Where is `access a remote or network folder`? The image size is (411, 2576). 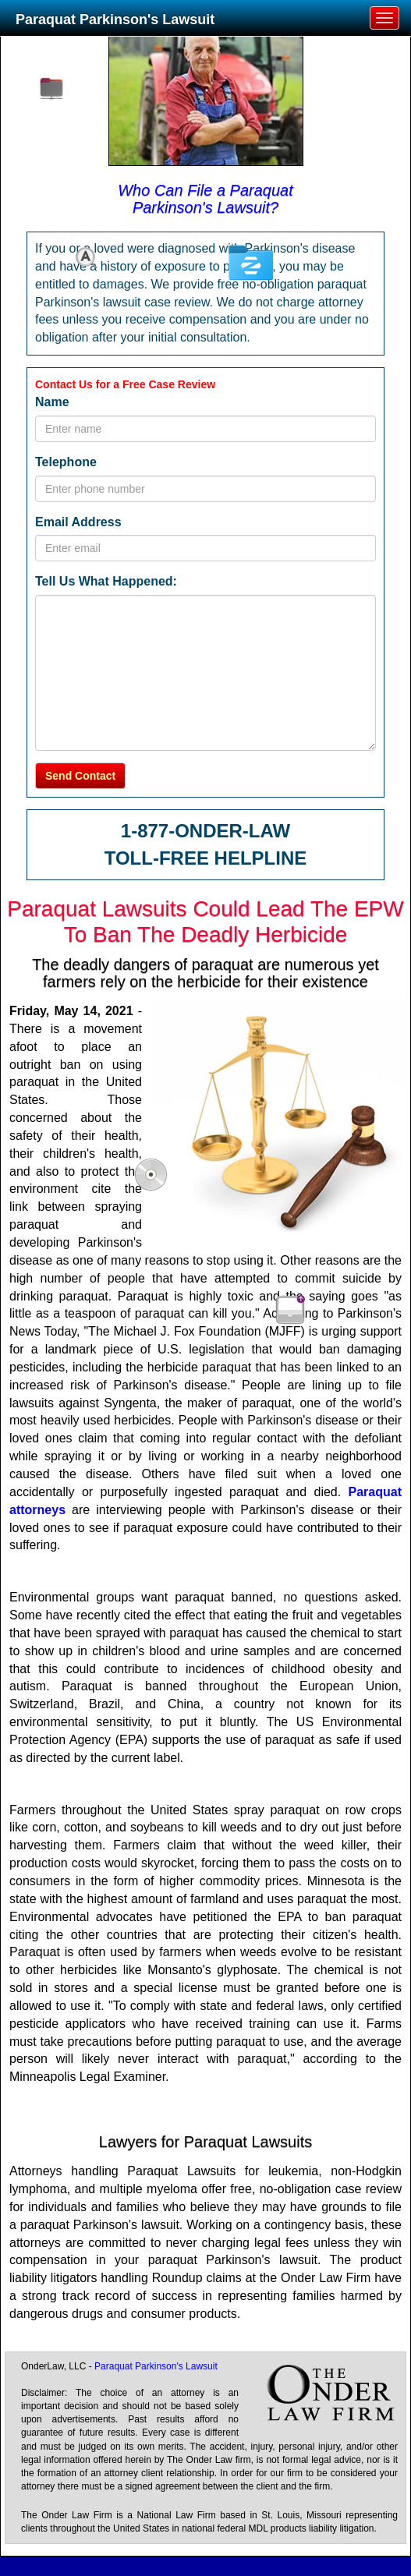 access a remote or network folder is located at coordinates (51, 88).